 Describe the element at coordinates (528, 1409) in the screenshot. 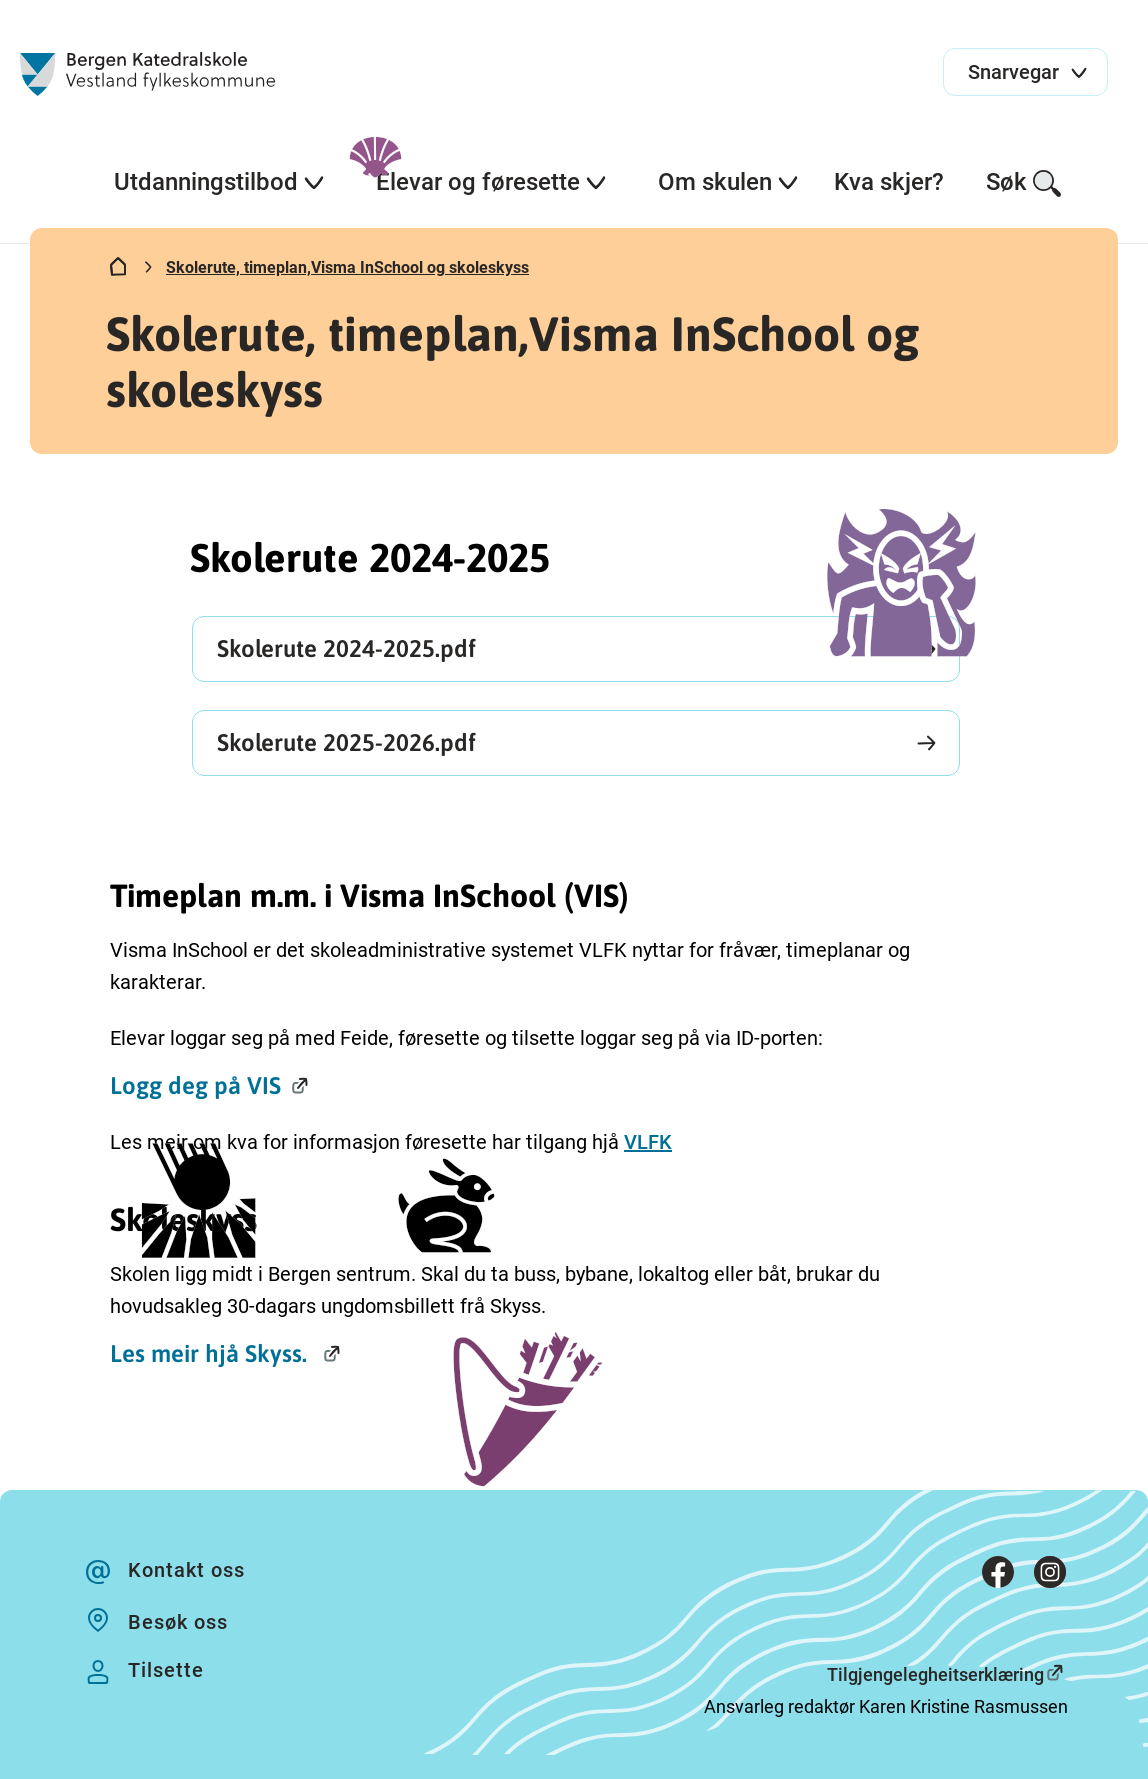

I see `equip or access arrow ammunition` at that location.